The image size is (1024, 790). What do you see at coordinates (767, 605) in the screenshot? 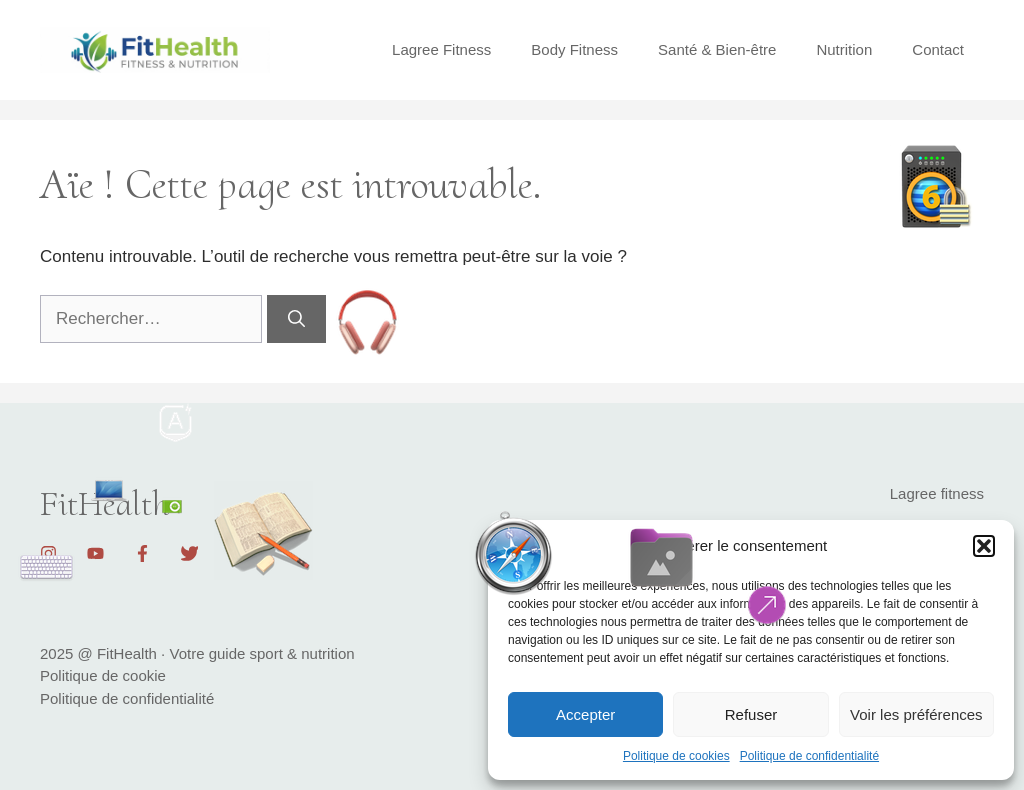
I see `indicates a symbolic link or shortcut to another file` at bounding box center [767, 605].